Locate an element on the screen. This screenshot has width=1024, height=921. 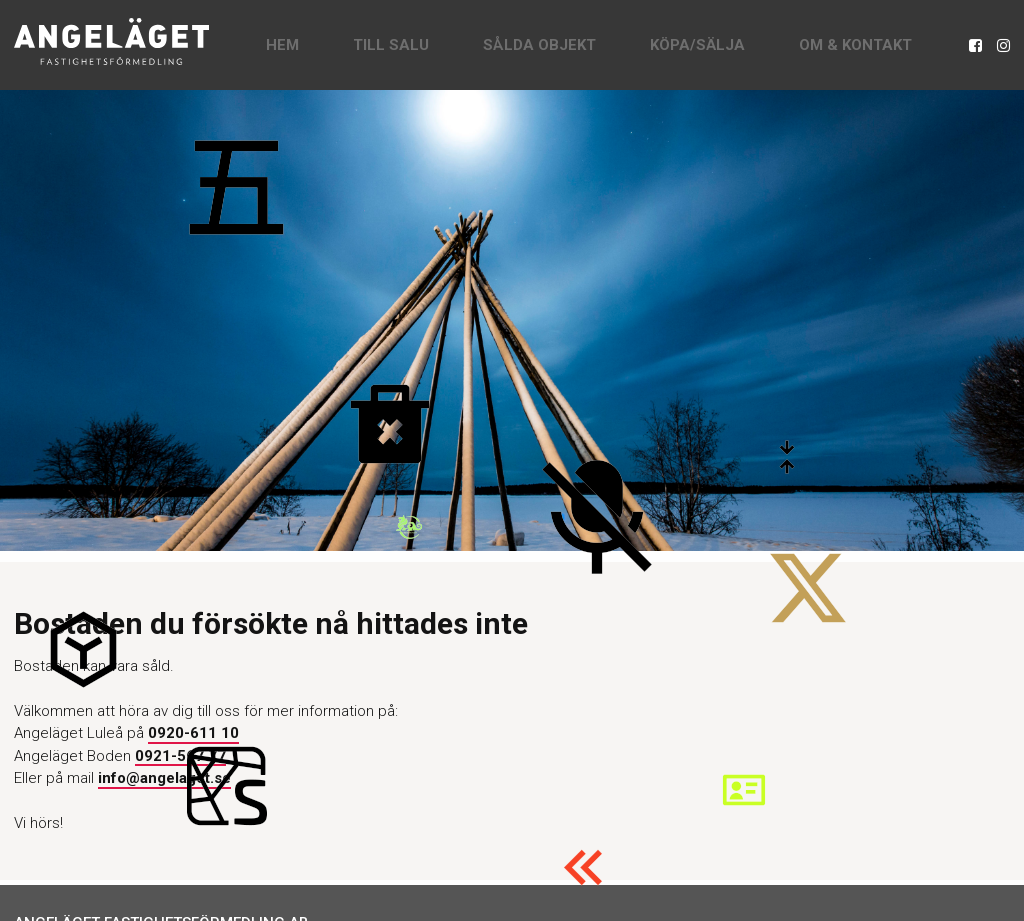
switch to wubi input method is located at coordinates (236, 187).